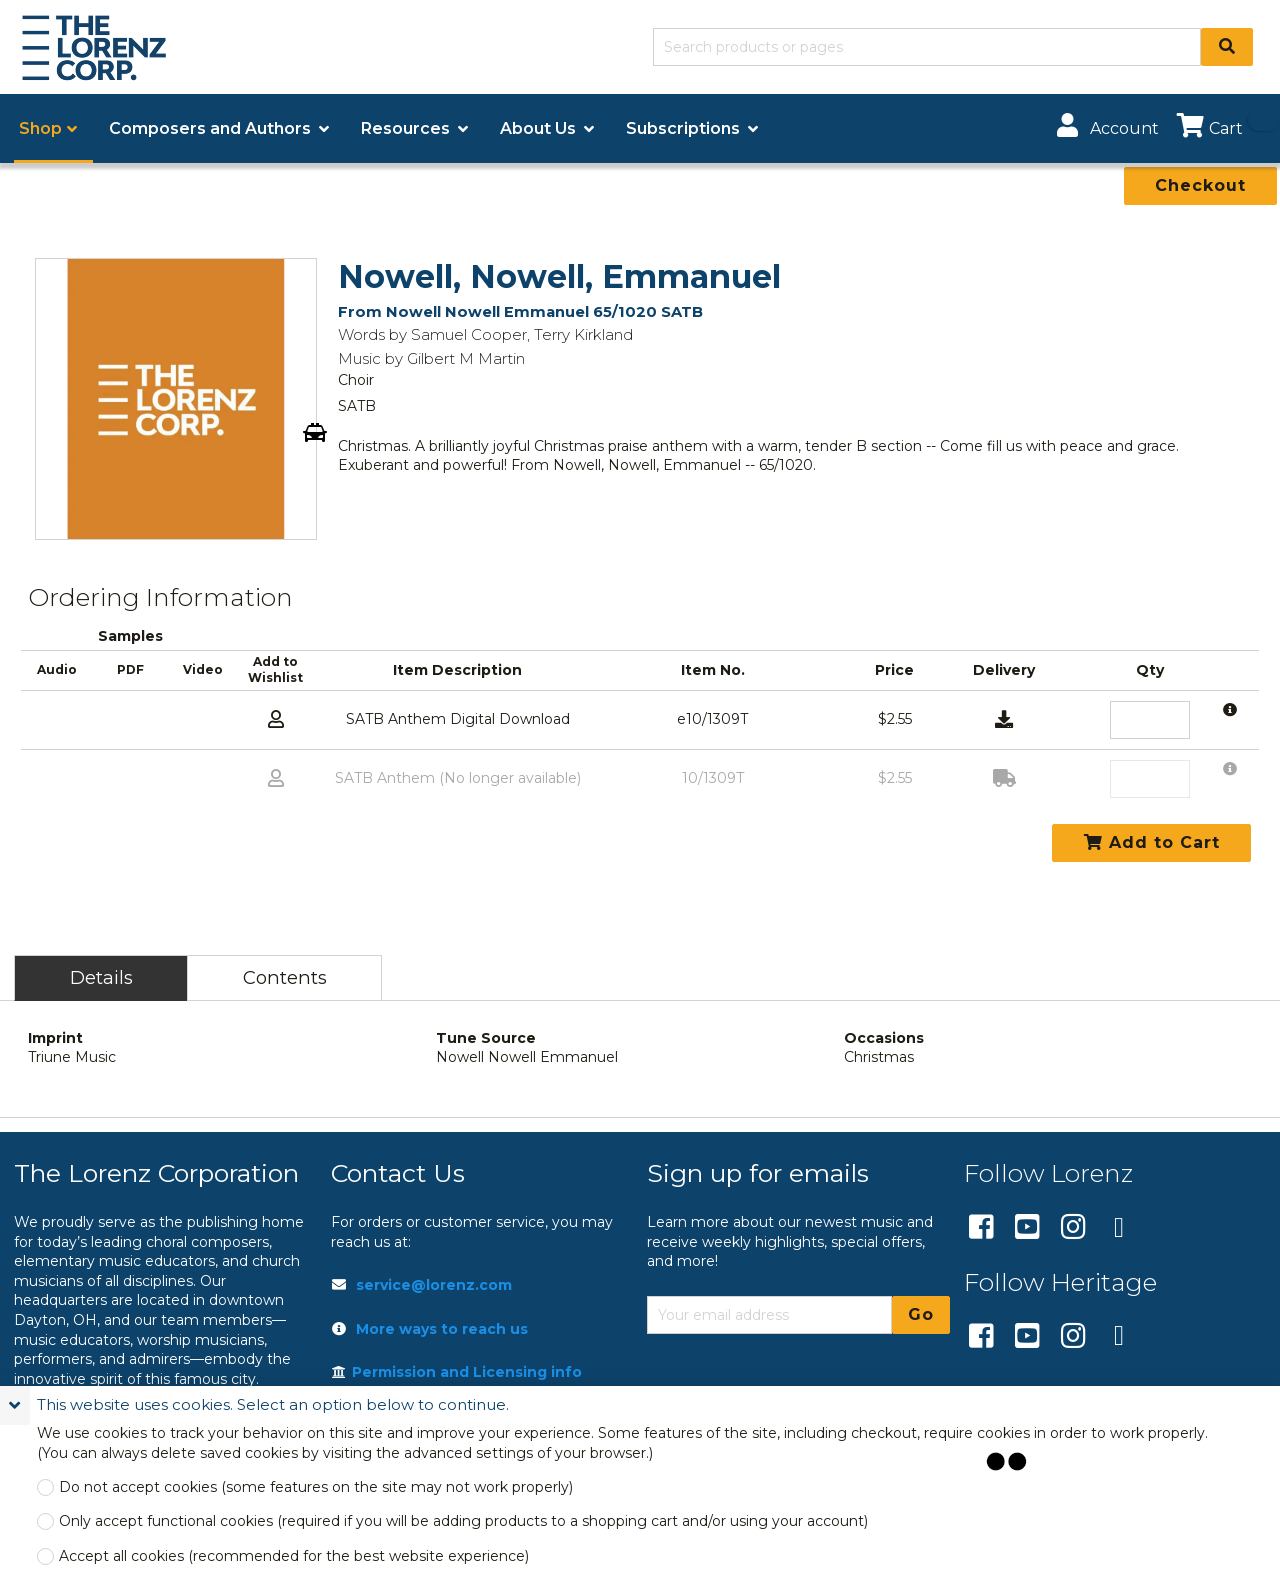 This screenshot has width=1280, height=1588. What do you see at coordinates (315, 432) in the screenshot?
I see `view nearby police stations or services` at bounding box center [315, 432].